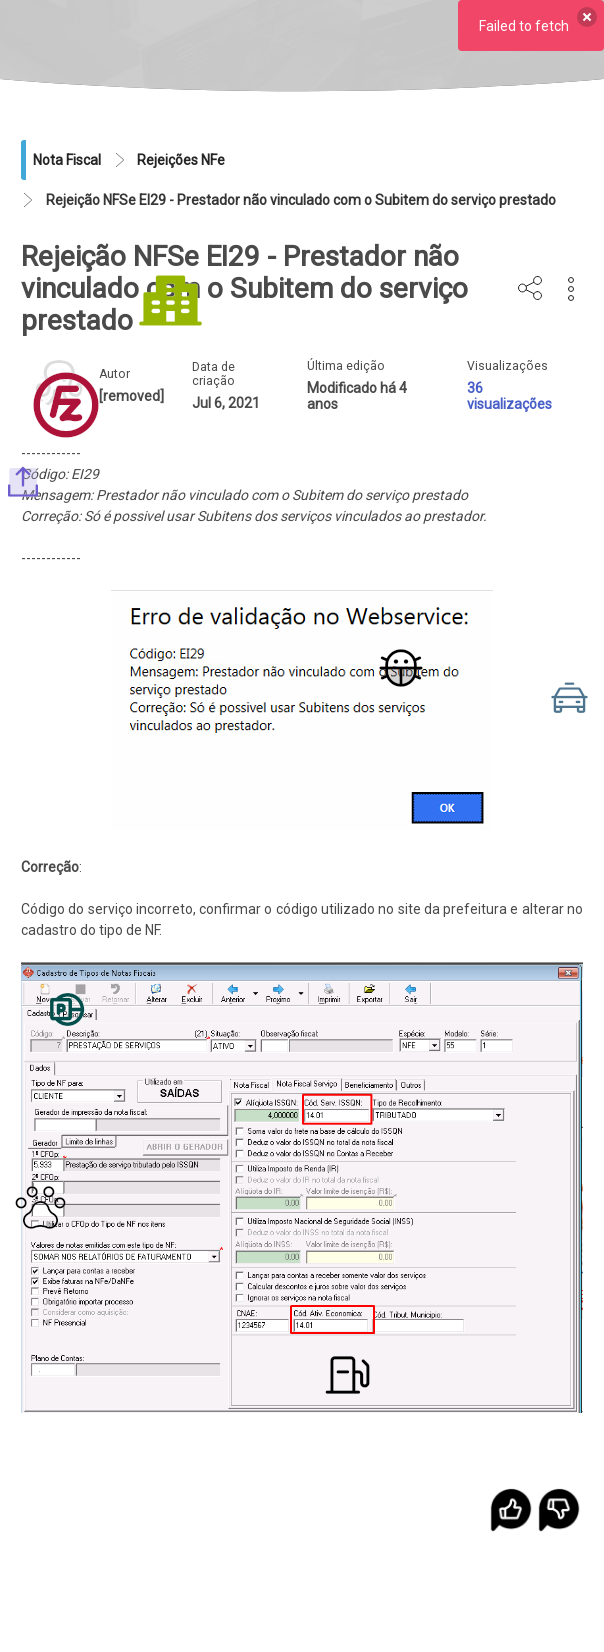  Describe the element at coordinates (23, 483) in the screenshot. I see `upload a file or document` at that location.